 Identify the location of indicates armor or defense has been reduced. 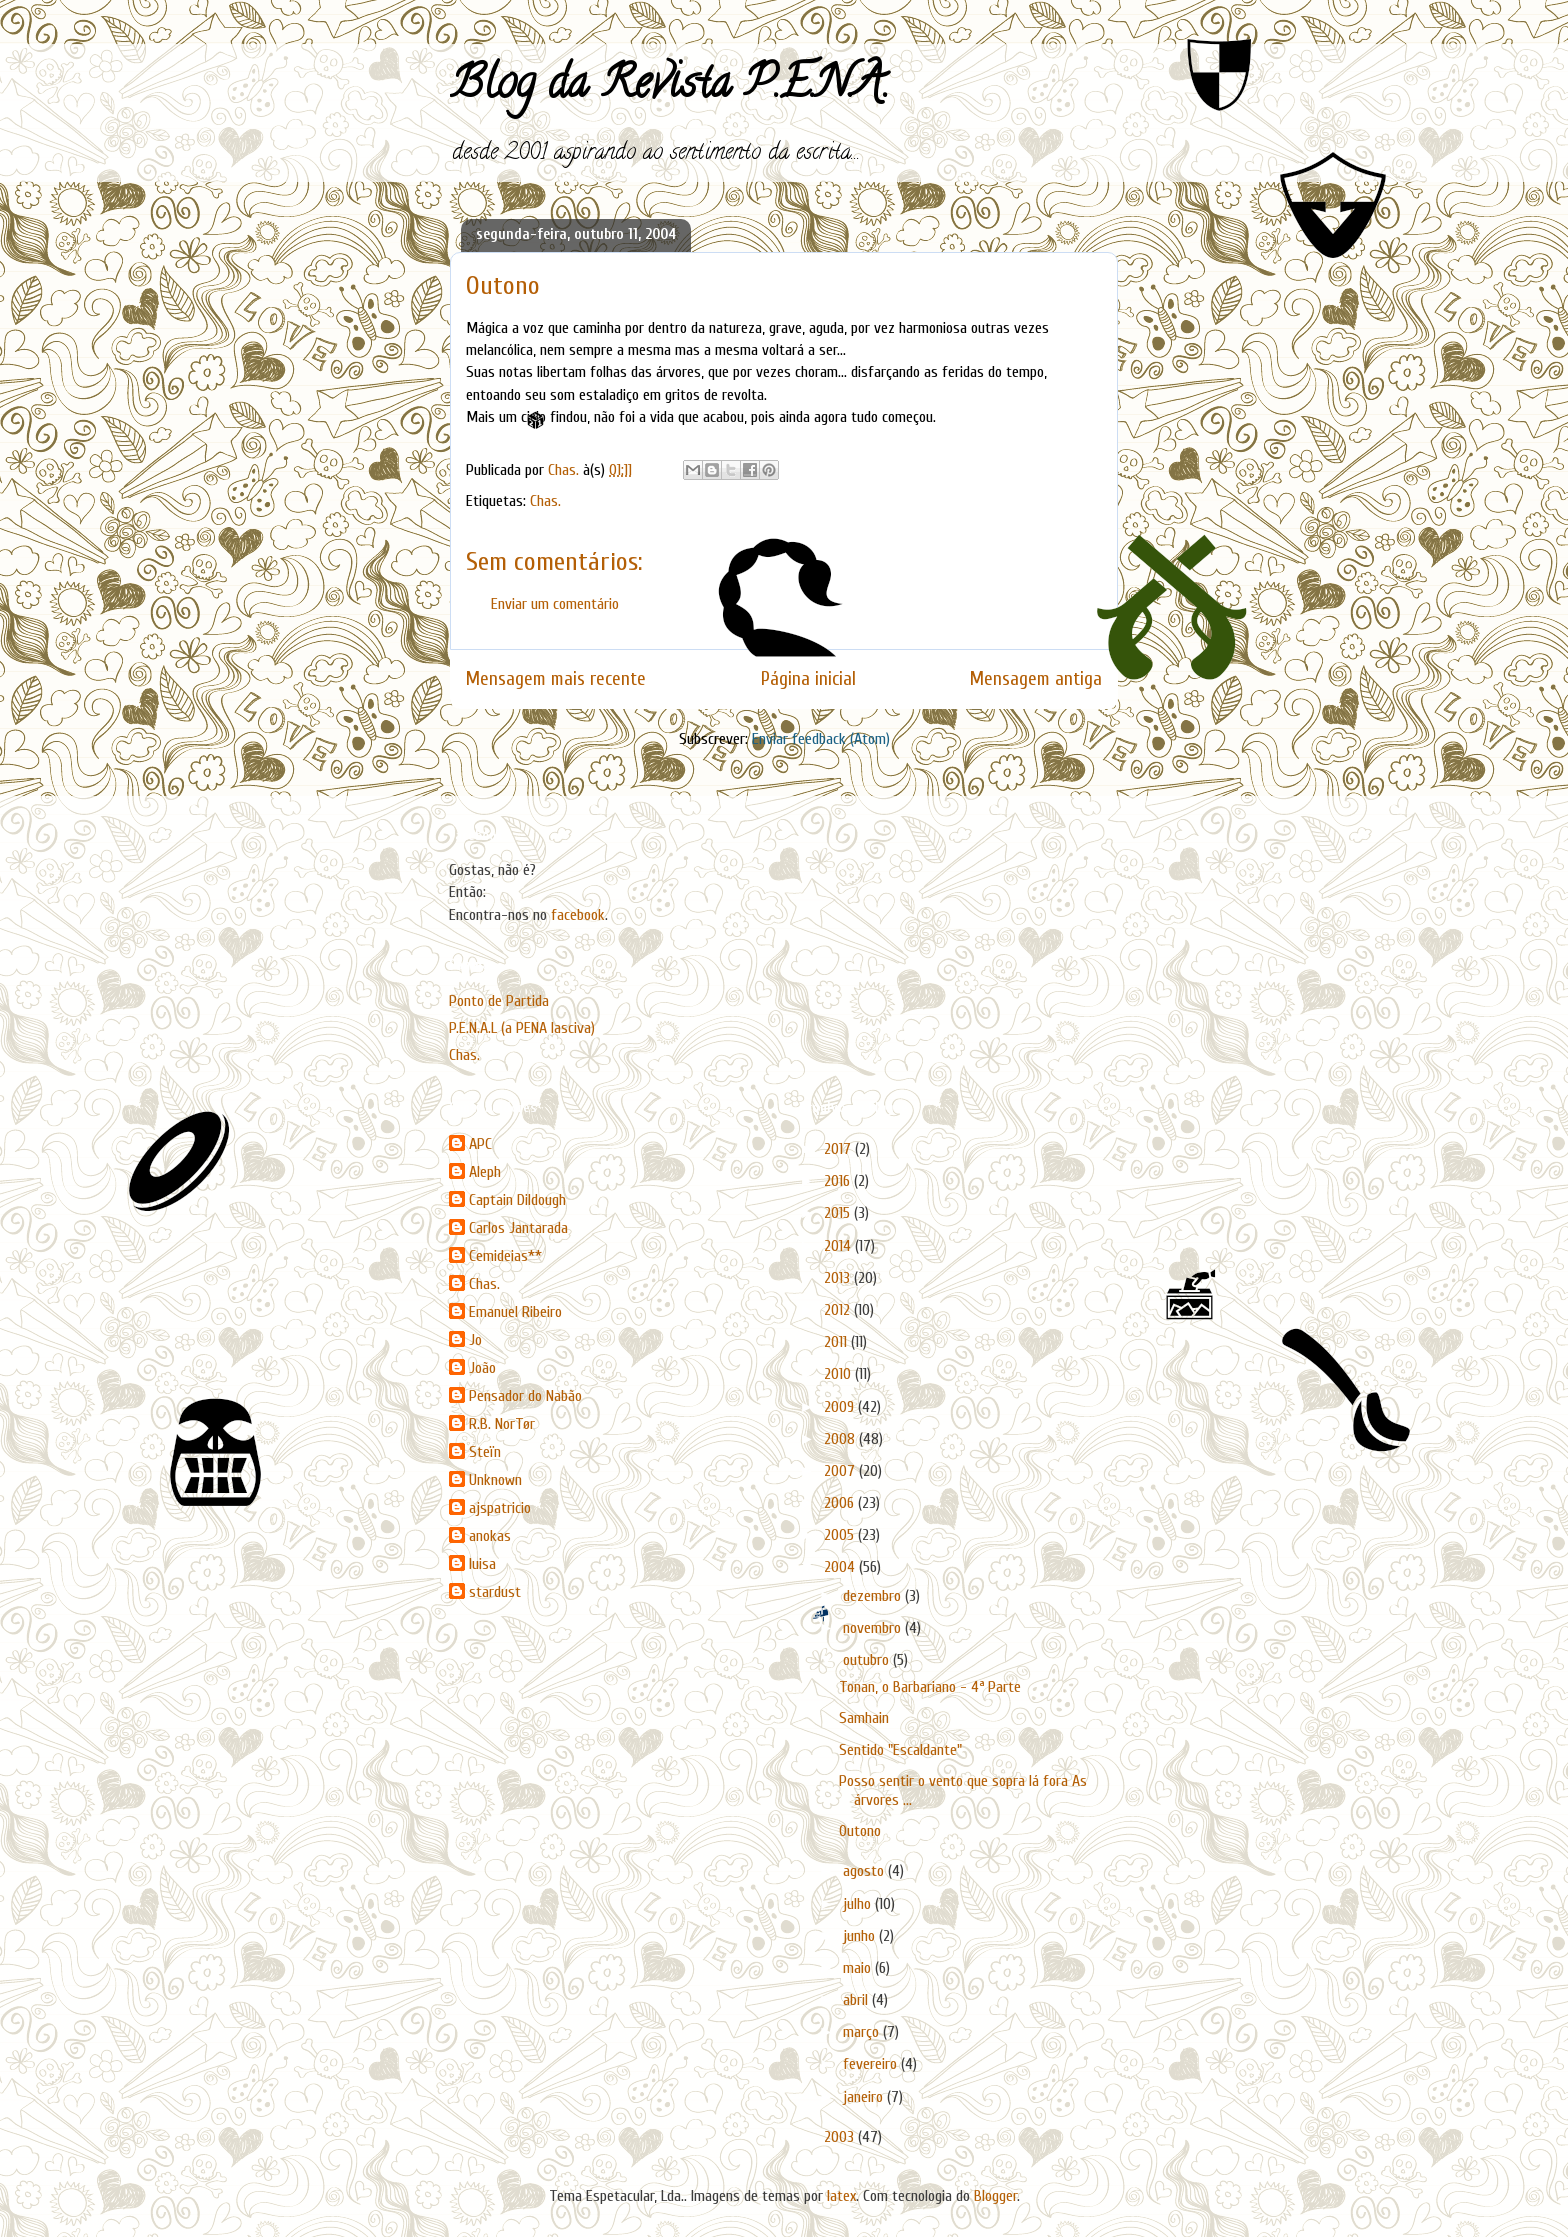
(1333, 205).